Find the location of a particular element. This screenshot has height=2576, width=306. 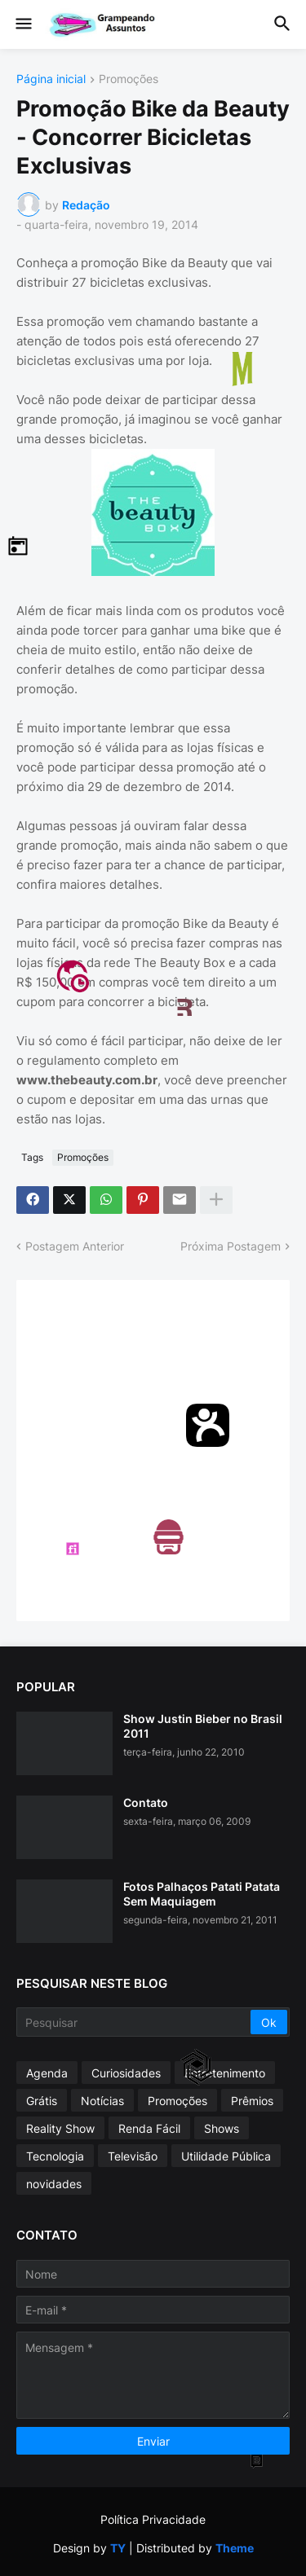

rubocop ruby code linter logo is located at coordinates (168, 1536).